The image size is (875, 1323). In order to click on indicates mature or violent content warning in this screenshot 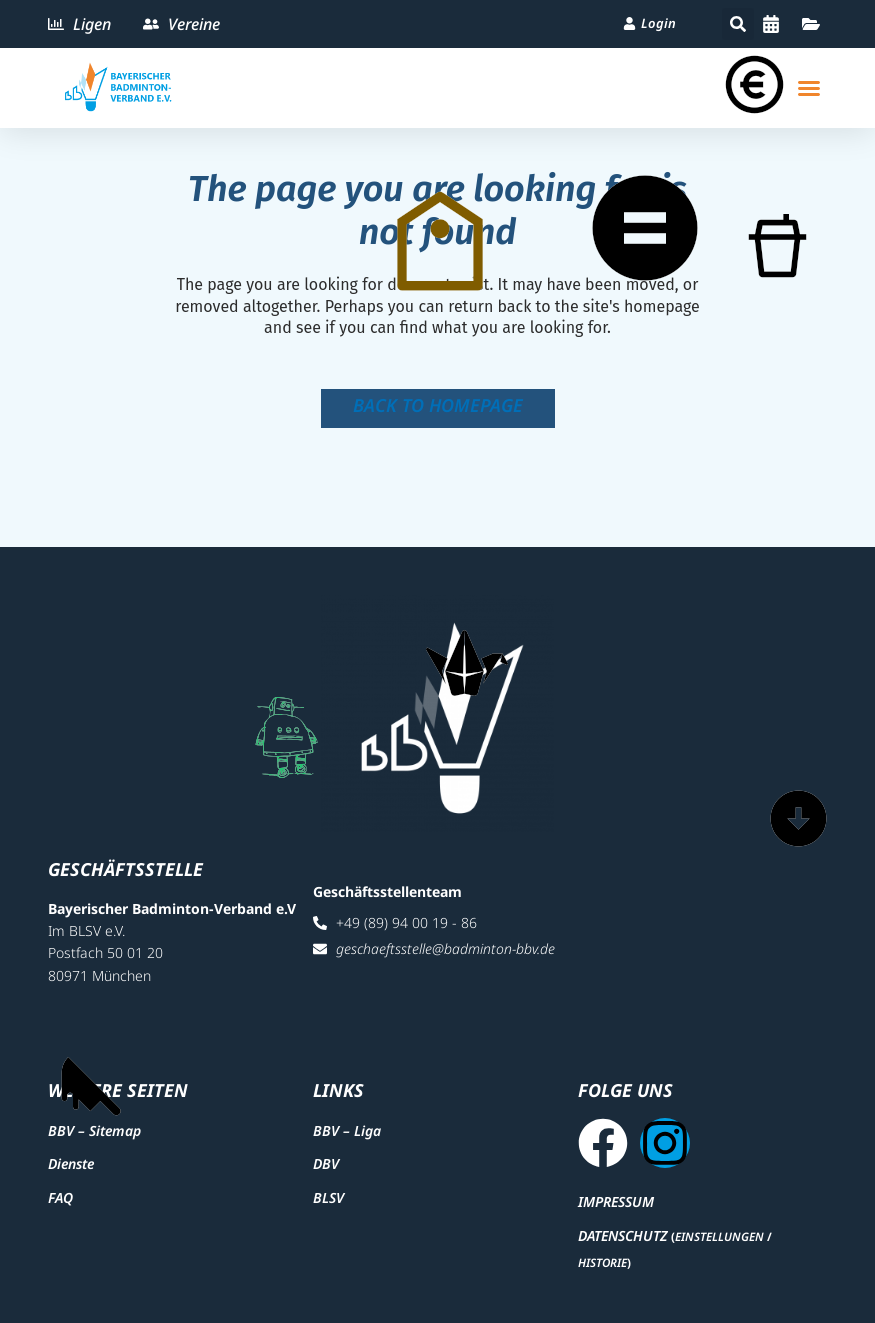, I will do `click(90, 1087)`.